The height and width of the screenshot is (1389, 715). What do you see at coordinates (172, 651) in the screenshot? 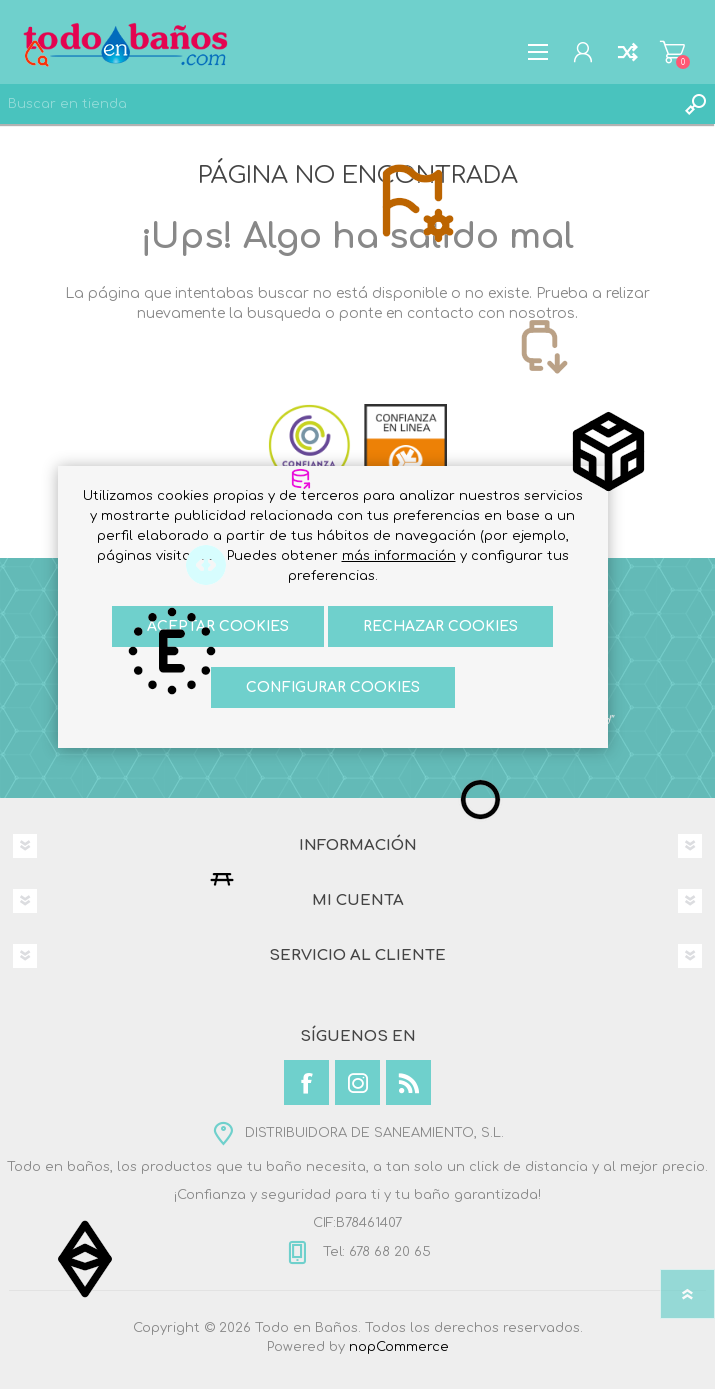
I see `indicates an "essential" or "enterprise" tier feature` at bounding box center [172, 651].